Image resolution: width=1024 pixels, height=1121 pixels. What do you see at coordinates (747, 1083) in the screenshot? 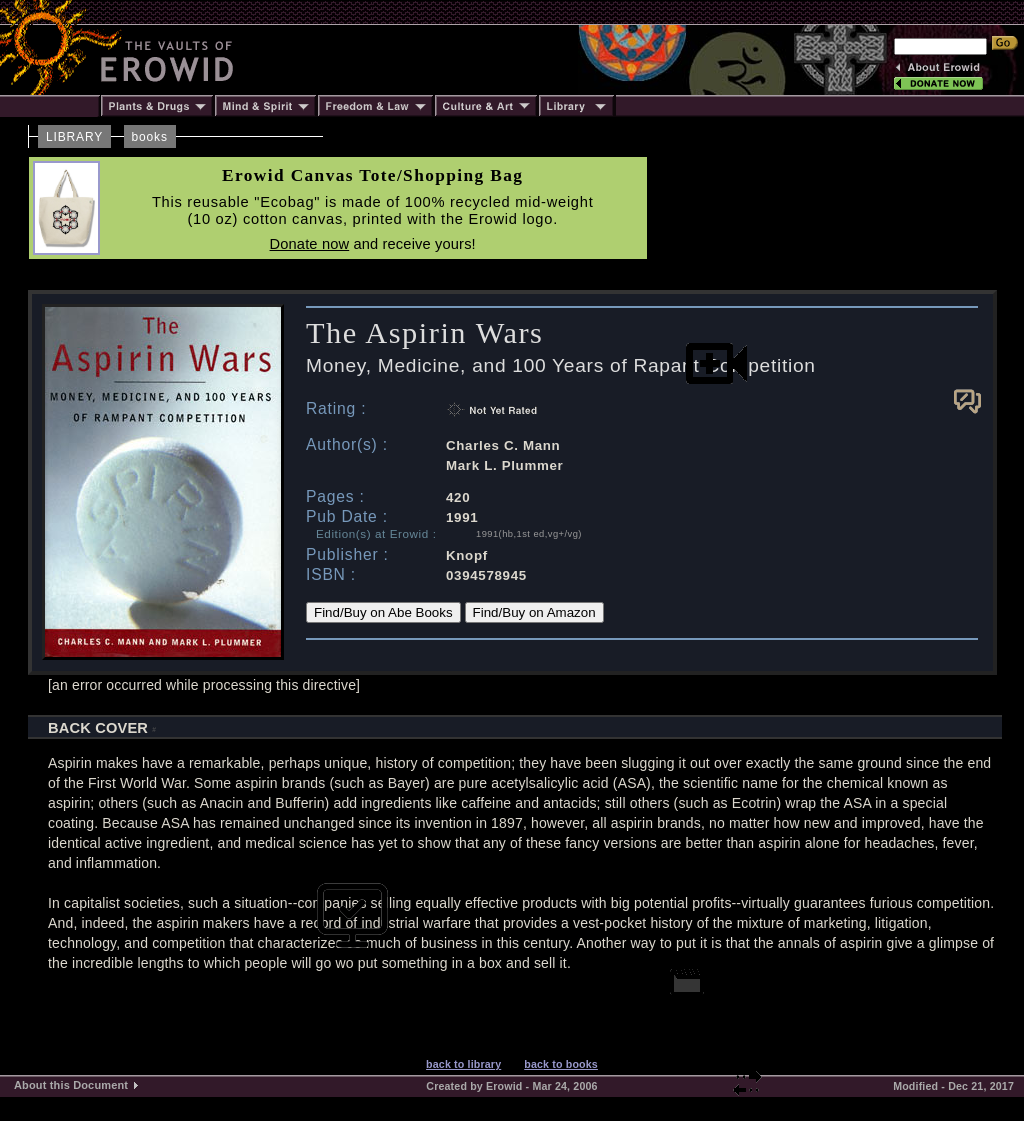
I see `indicates multiple stops on a route` at bounding box center [747, 1083].